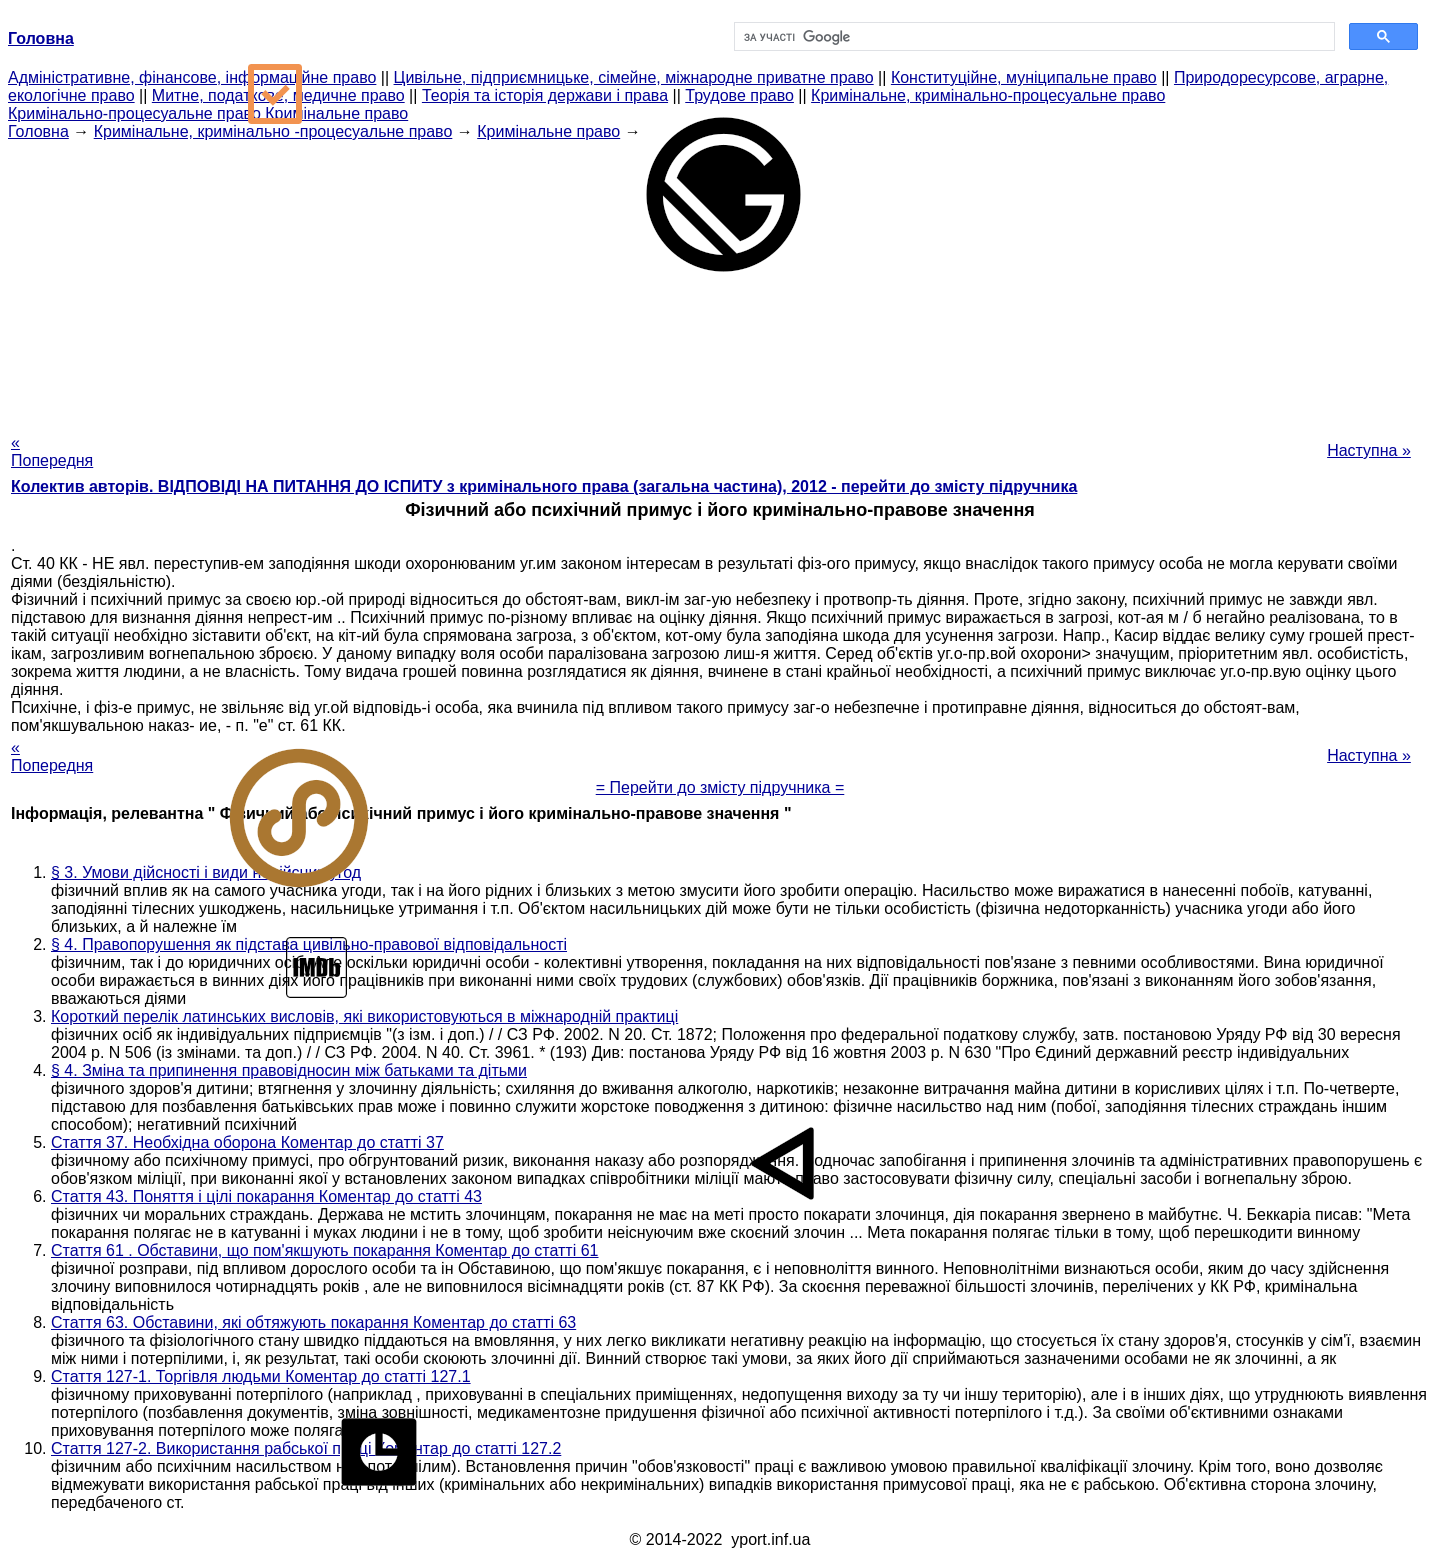  I want to click on open a mini program or lightweight app, so click(299, 818).